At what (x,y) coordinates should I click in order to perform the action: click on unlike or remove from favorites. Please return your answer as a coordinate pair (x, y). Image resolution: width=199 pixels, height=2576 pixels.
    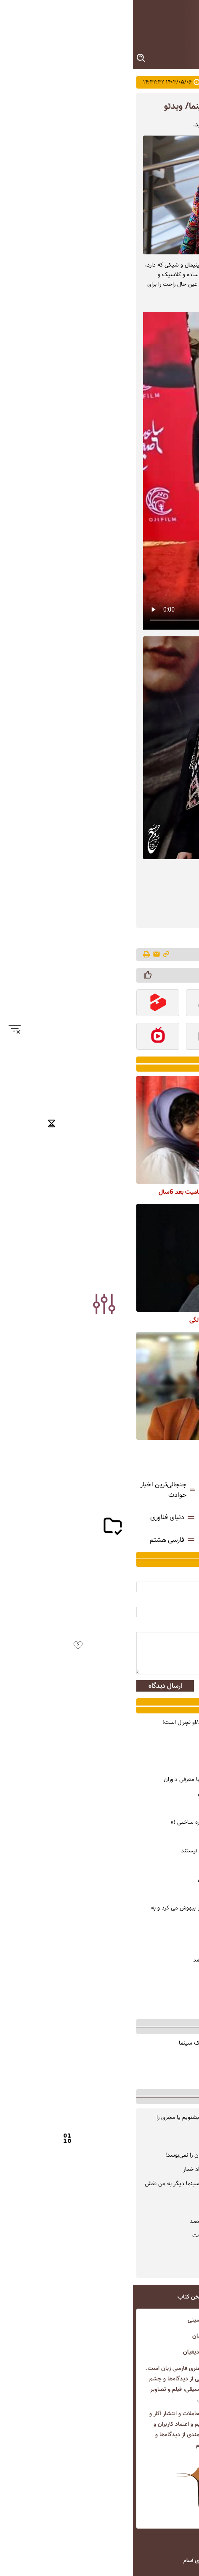
    Looking at the image, I should click on (78, 1645).